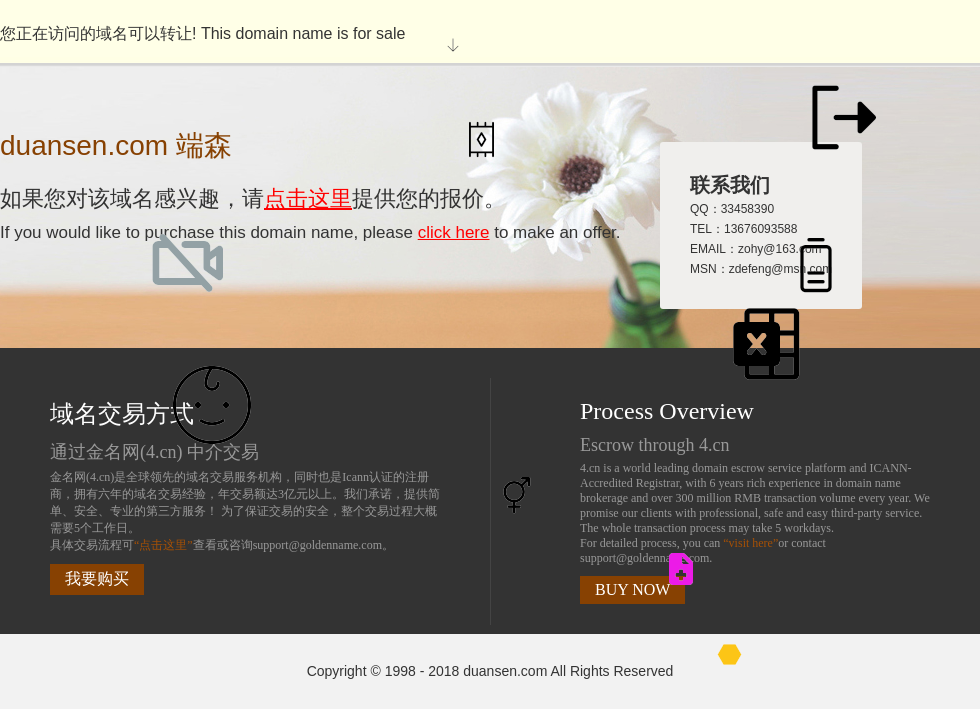 The height and width of the screenshot is (723, 980). Describe the element at coordinates (453, 45) in the screenshot. I see `scroll down or view more content` at that location.